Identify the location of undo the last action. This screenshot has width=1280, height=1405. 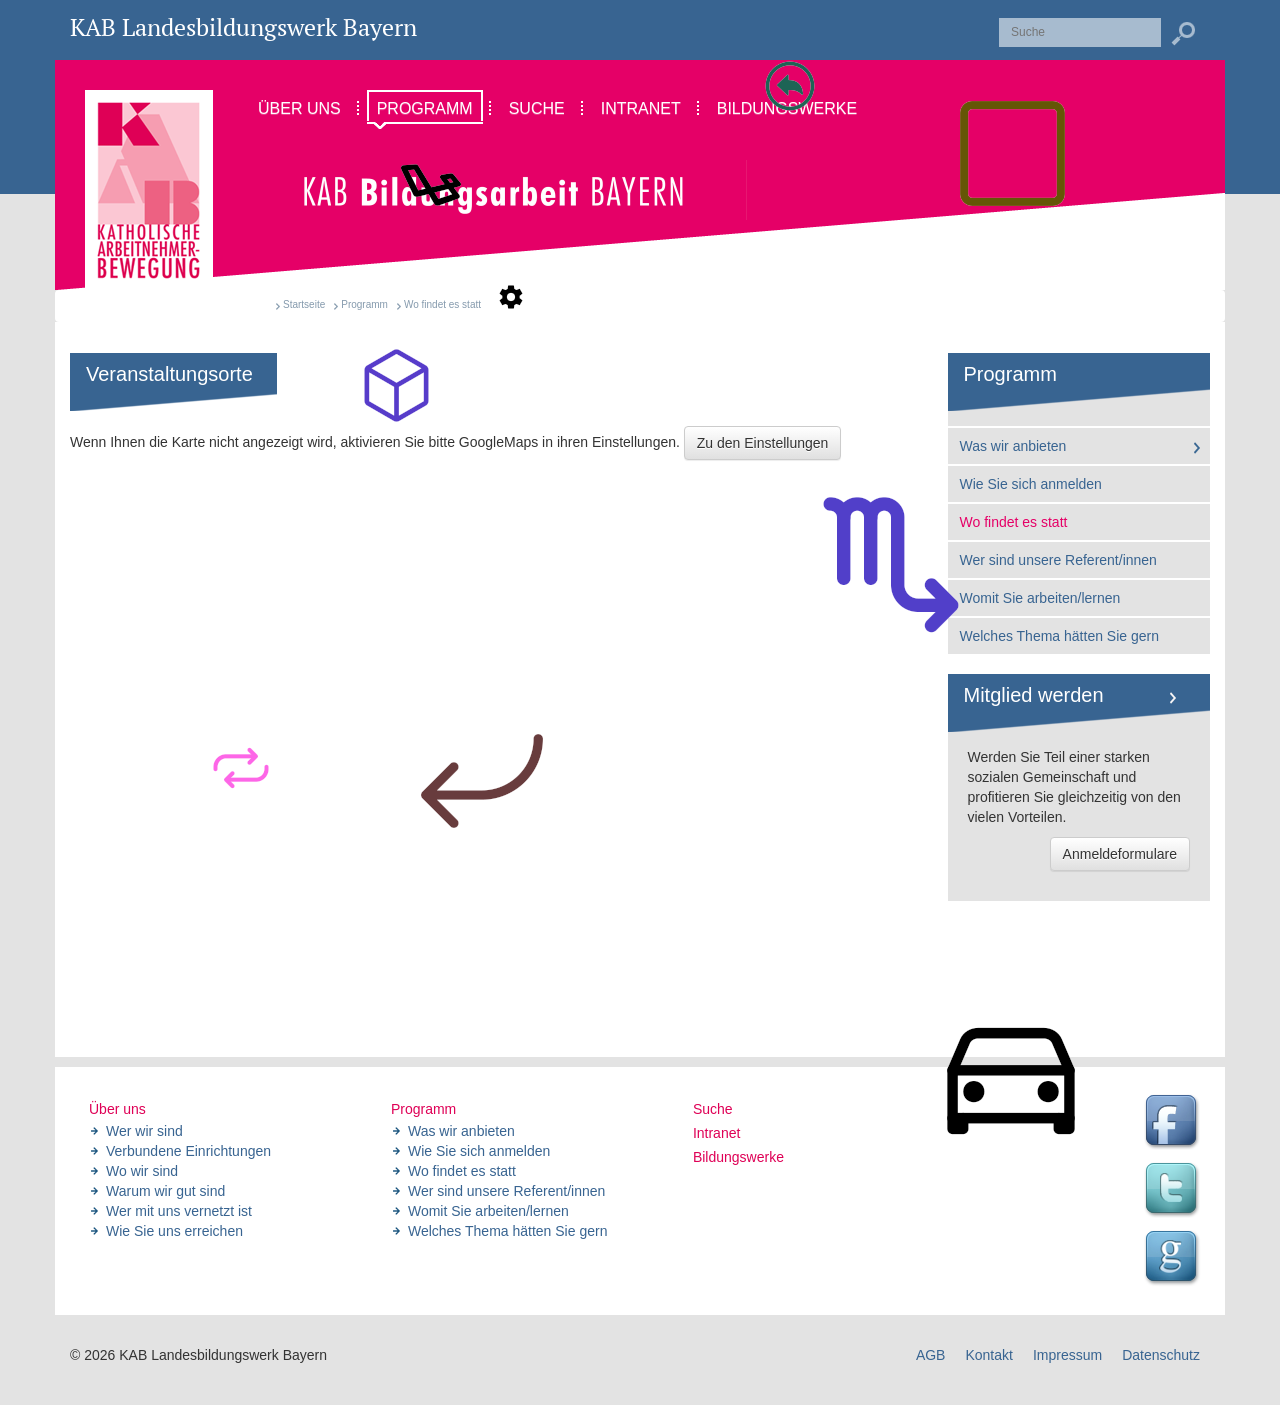
(790, 86).